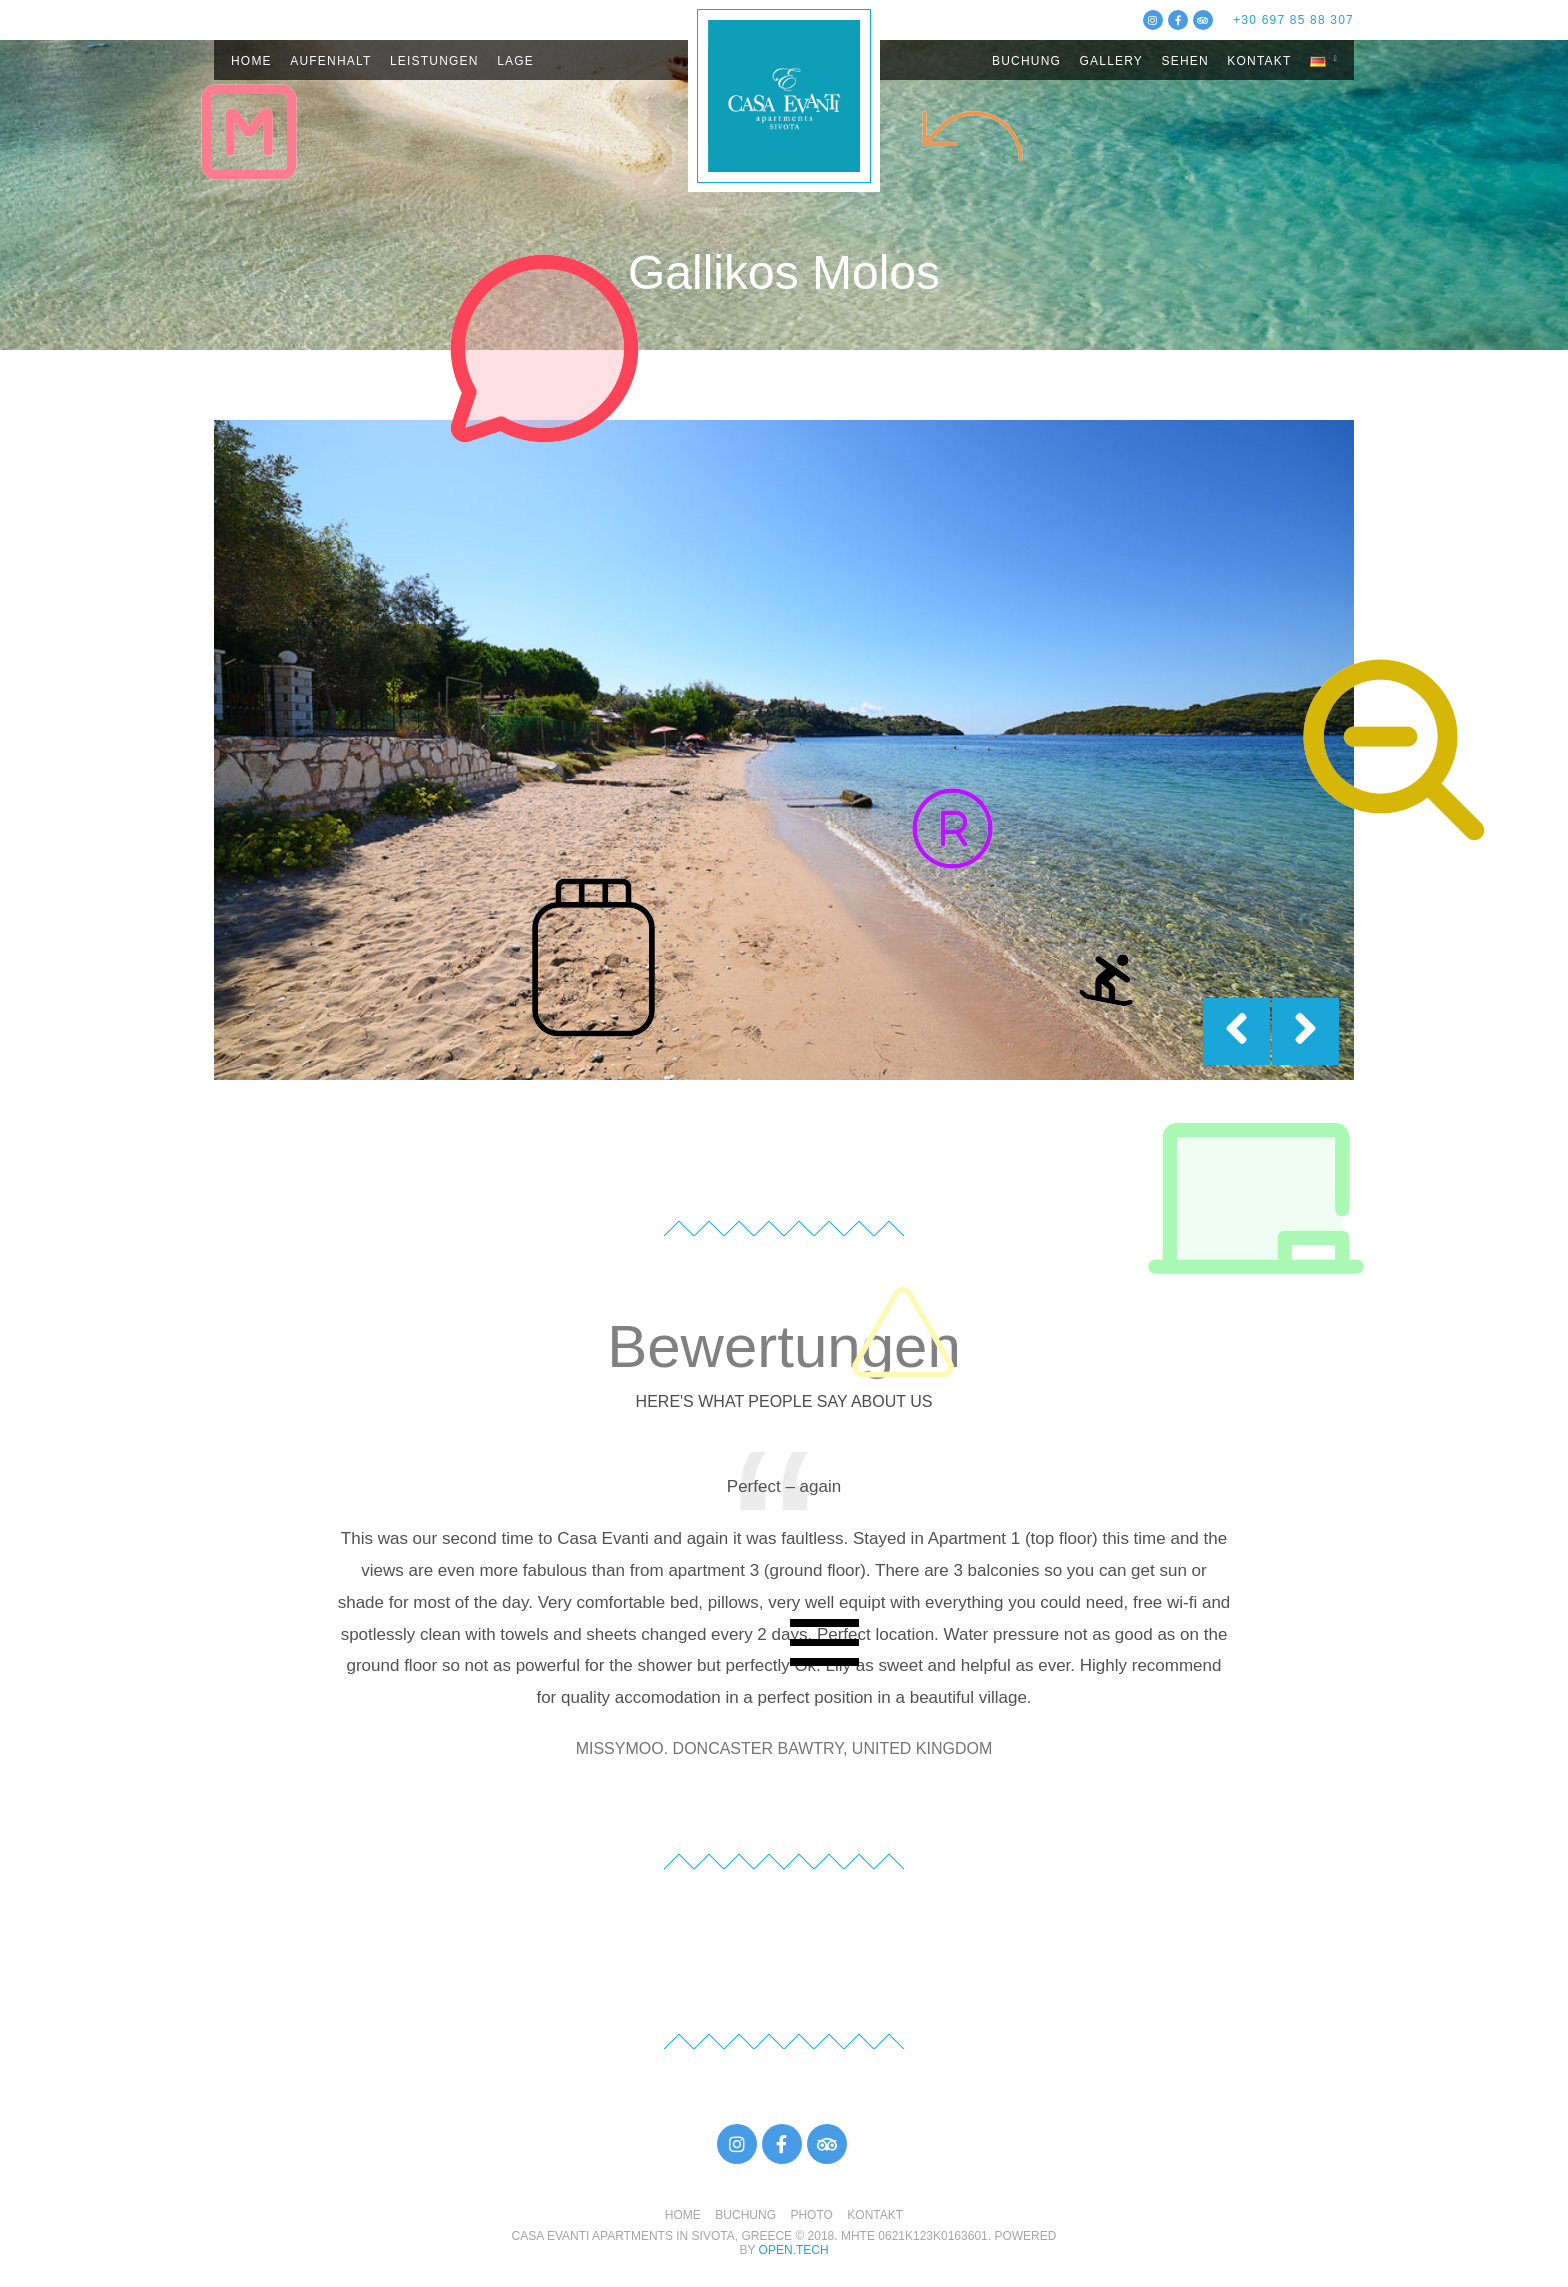 The image size is (1568, 2287). What do you see at coordinates (593, 957) in the screenshot?
I see `store or organize items in a container` at bounding box center [593, 957].